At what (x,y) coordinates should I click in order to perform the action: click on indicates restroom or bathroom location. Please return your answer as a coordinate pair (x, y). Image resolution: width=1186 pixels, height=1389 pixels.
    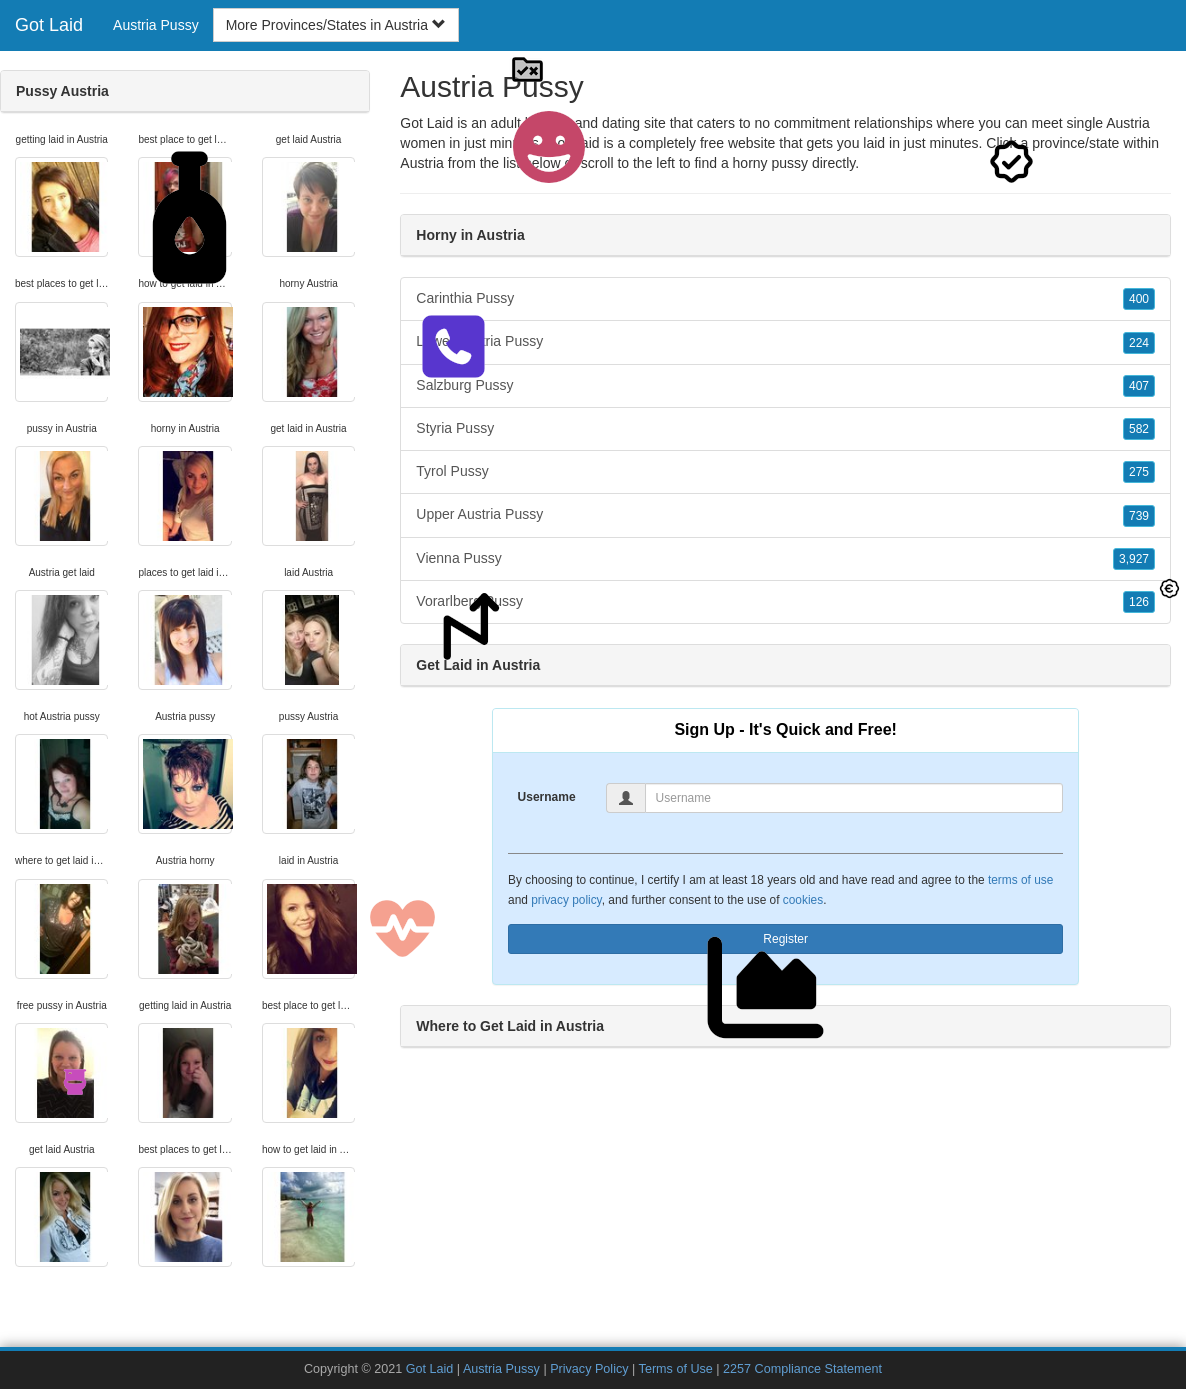
    Looking at the image, I should click on (75, 1082).